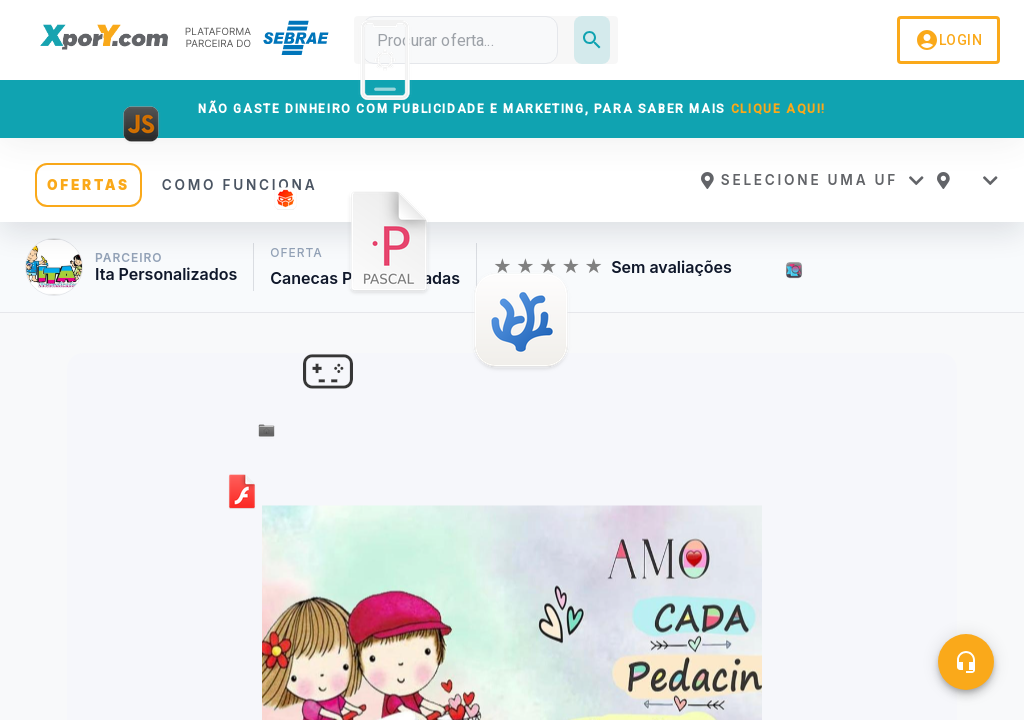 Image resolution: width=1024 pixels, height=720 pixels. I want to click on open aurea color palette or design tool app, so click(794, 270).